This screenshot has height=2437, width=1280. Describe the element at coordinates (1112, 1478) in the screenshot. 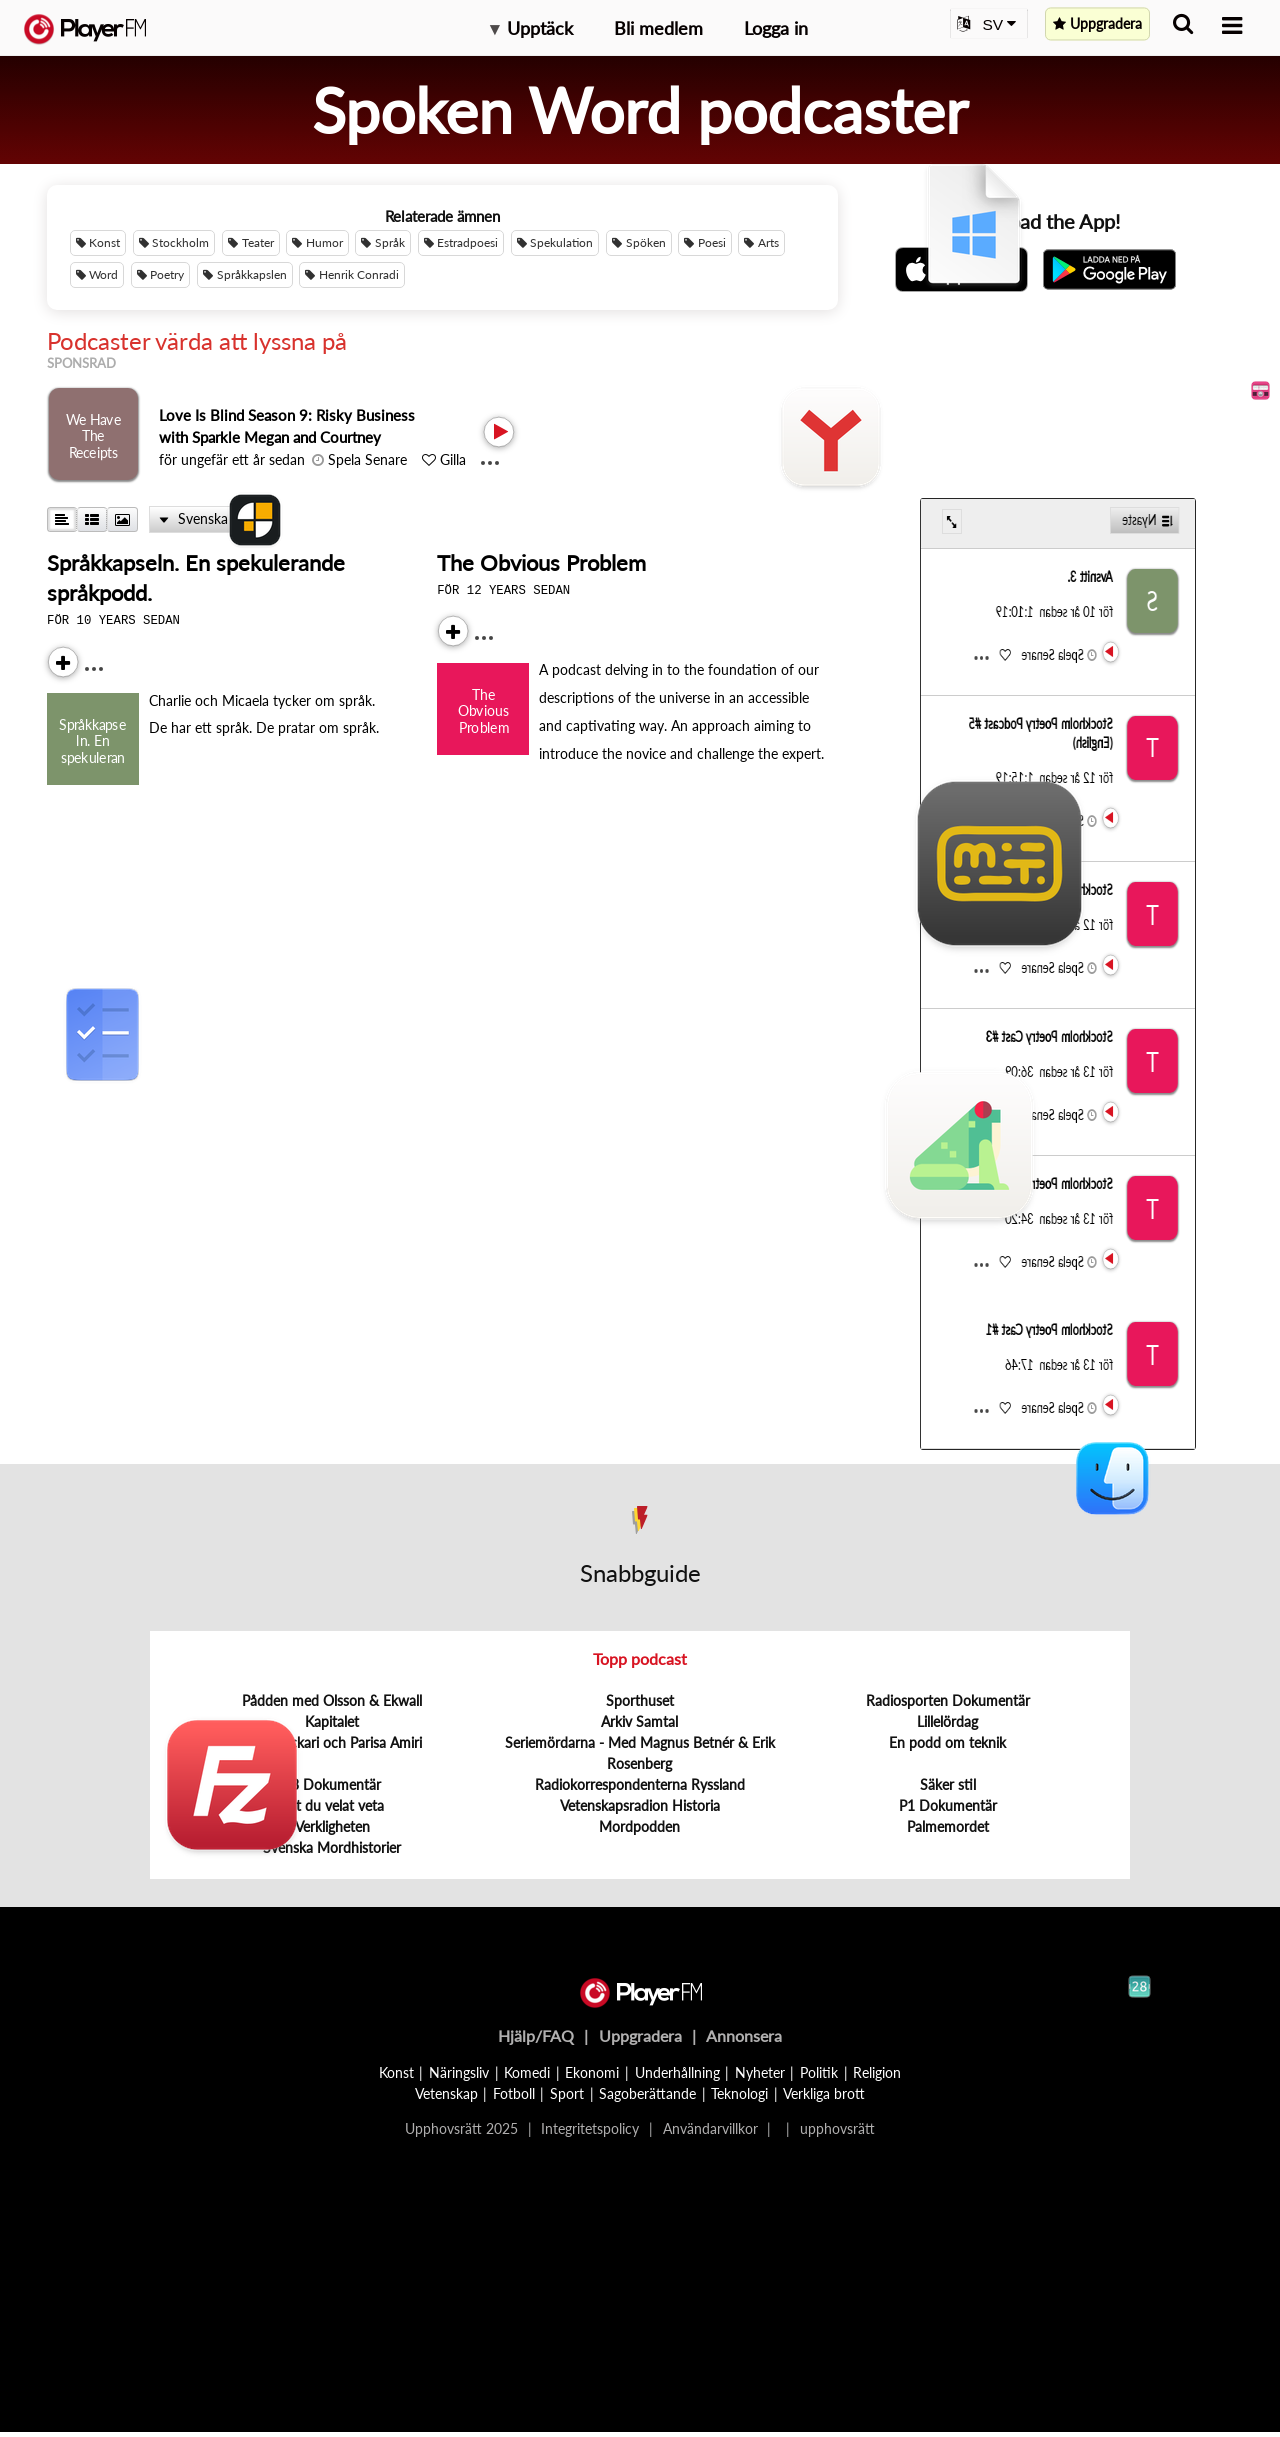

I see `open Finder to browse files and folders` at that location.